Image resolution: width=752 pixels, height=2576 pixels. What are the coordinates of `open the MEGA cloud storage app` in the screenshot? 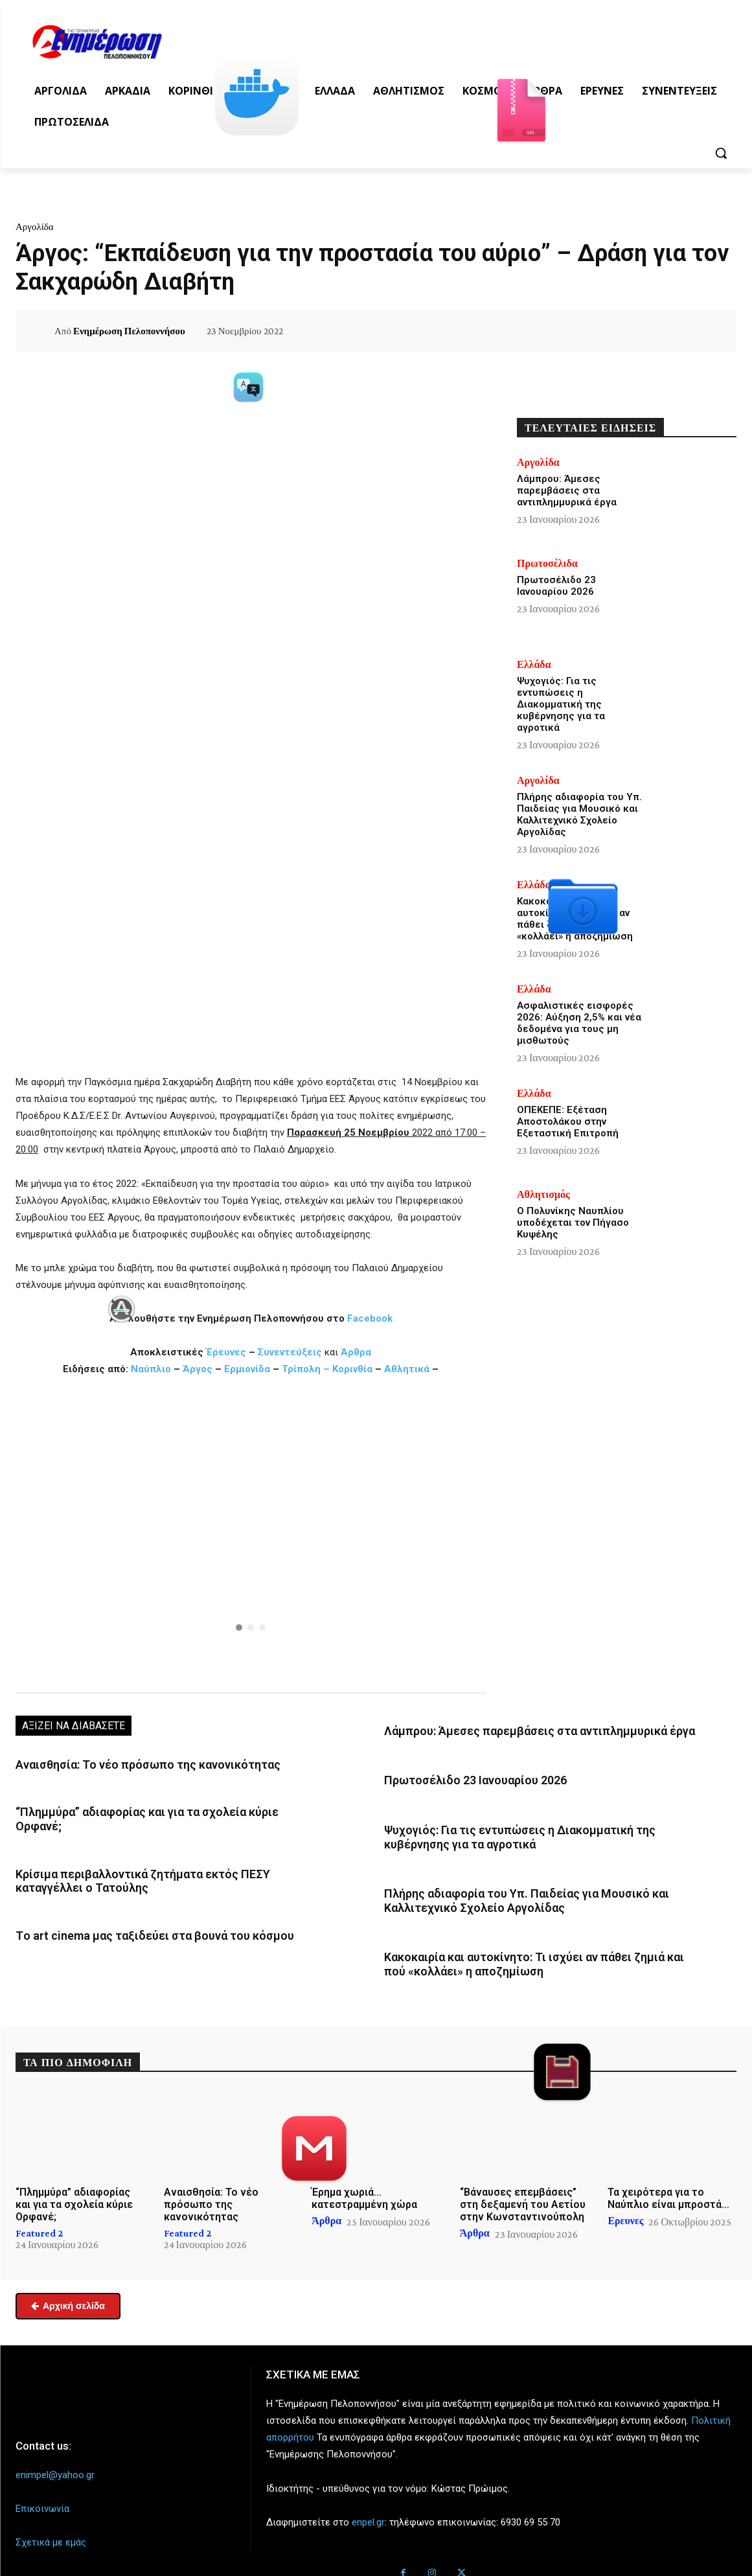 It's located at (314, 2148).